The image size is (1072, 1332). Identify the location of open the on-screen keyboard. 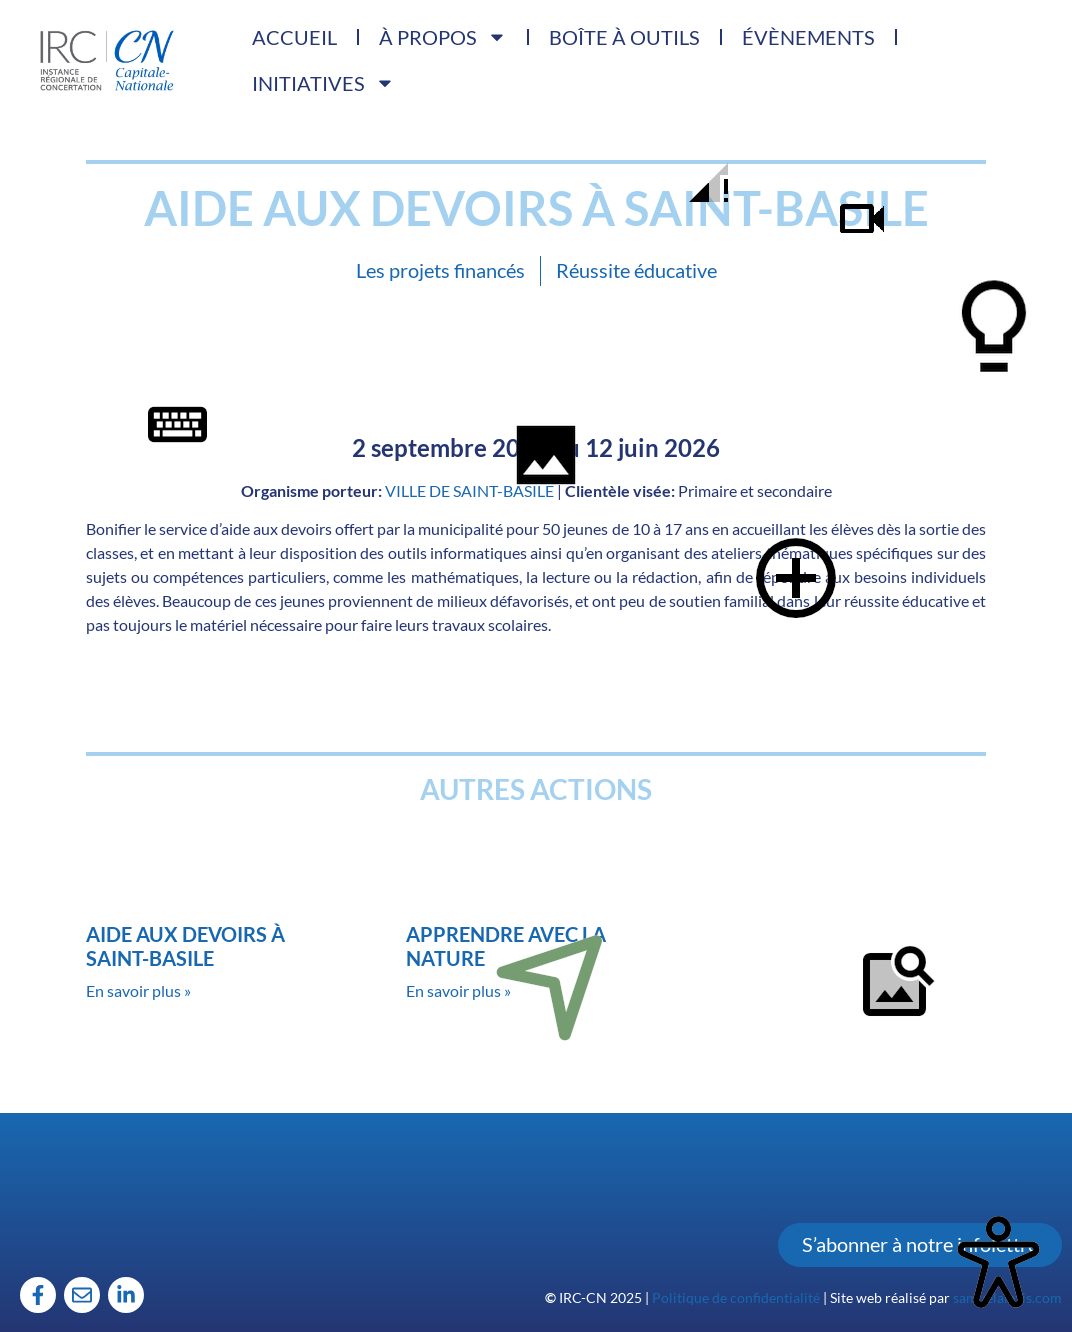
(177, 424).